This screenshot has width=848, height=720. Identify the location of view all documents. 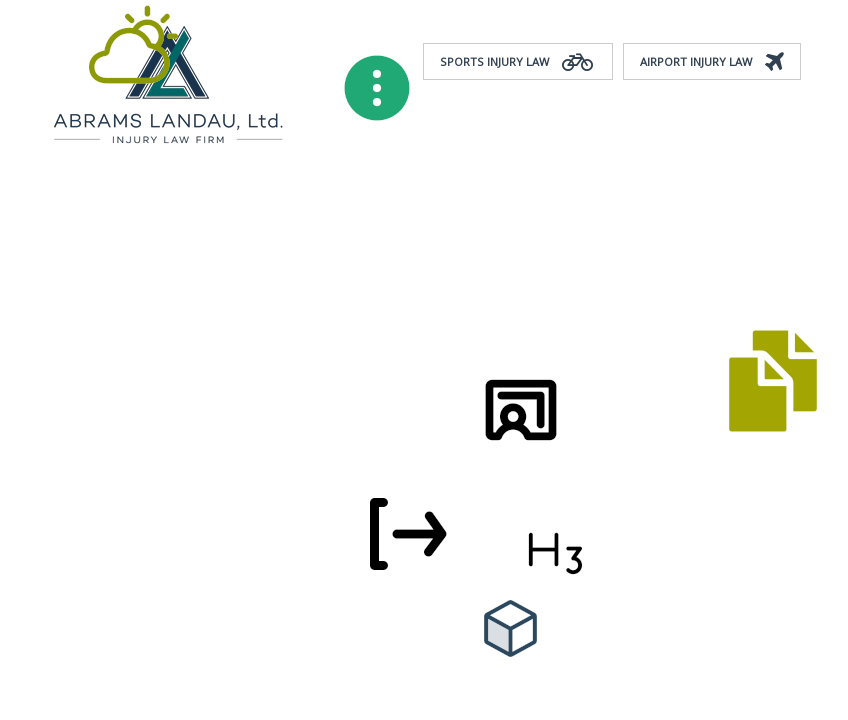
(773, 381).